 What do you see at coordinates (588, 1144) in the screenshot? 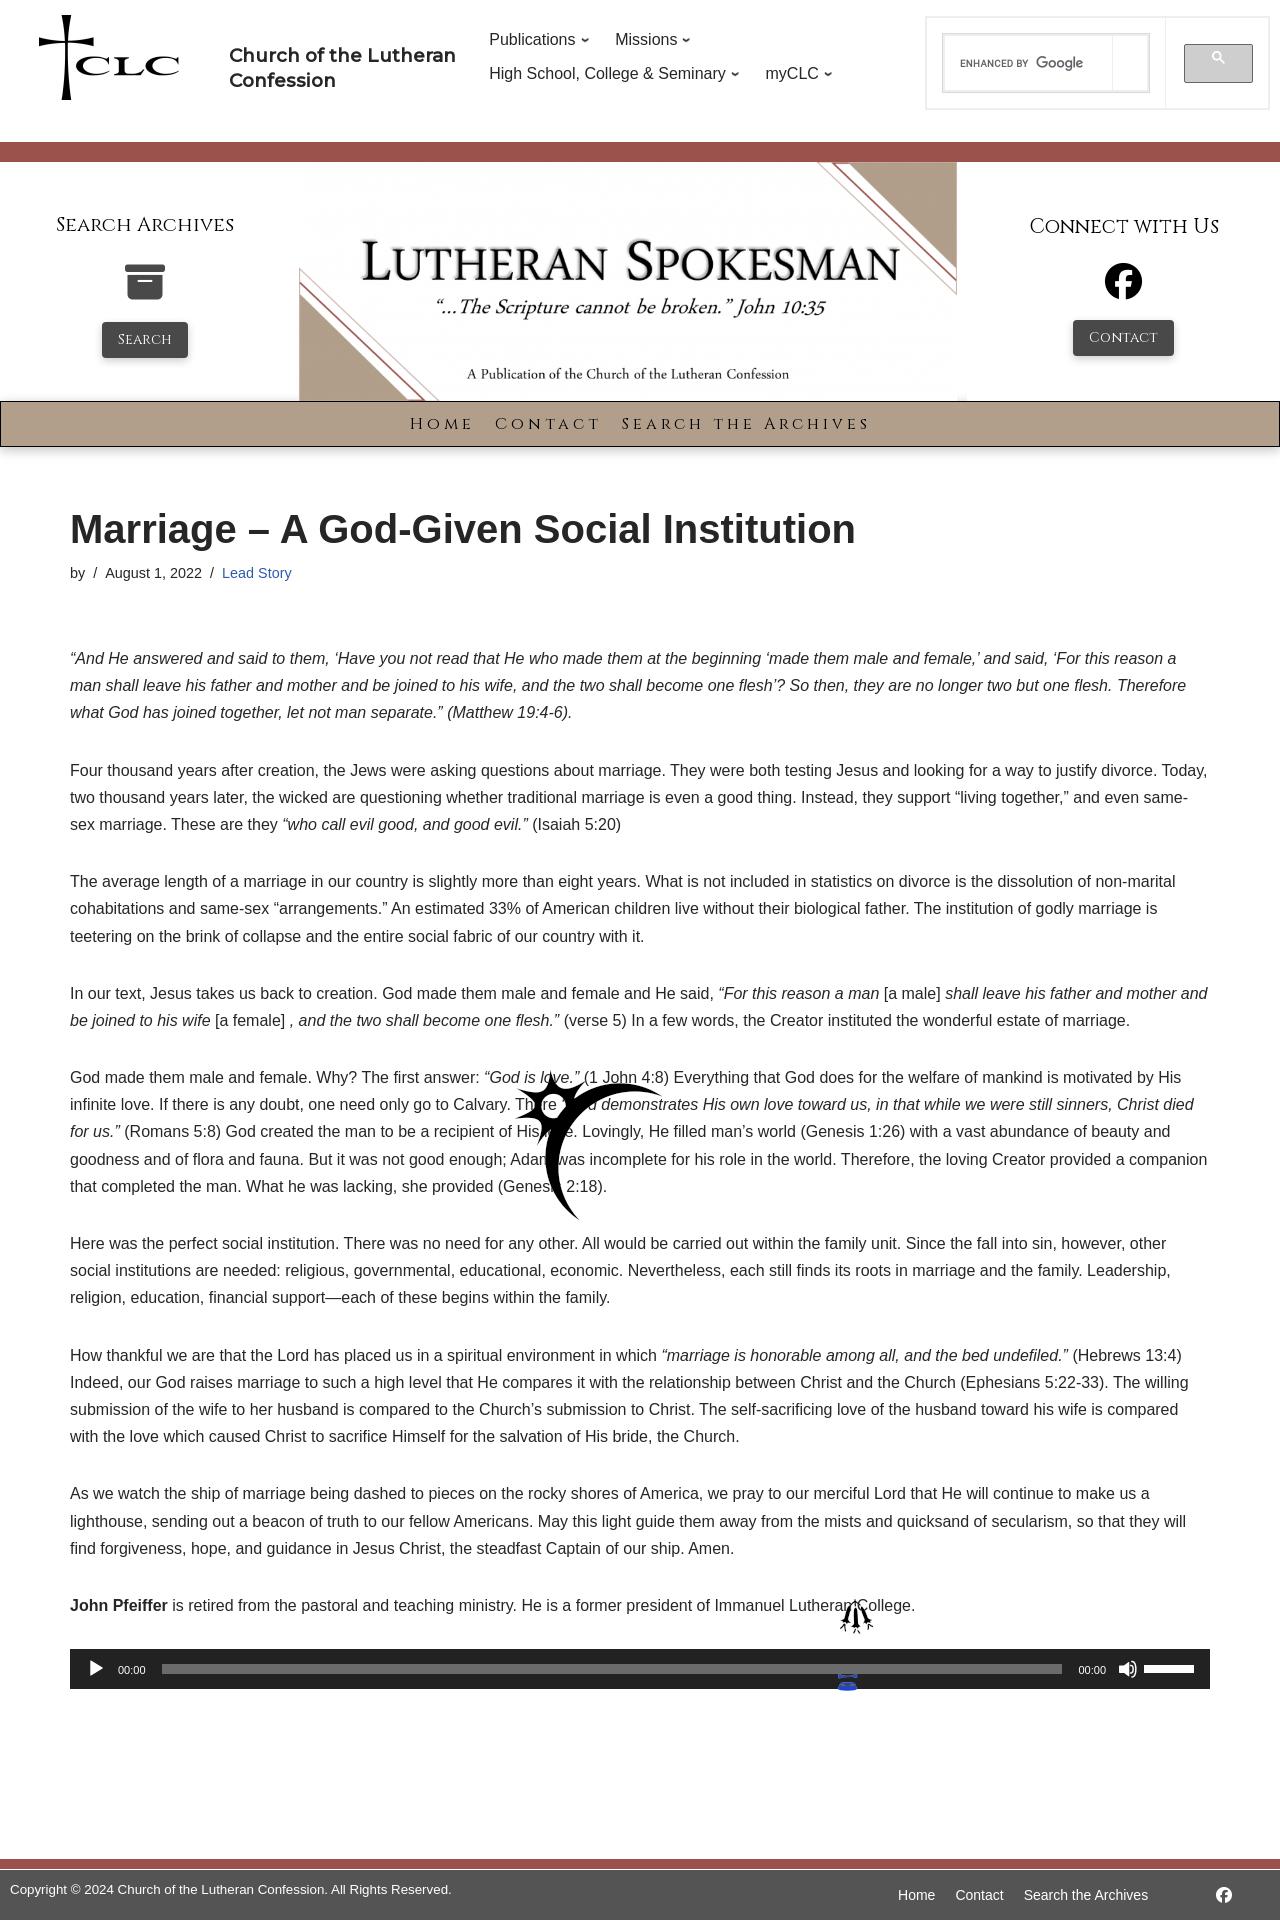
I see `indicates eclipse event or celestial phenomenon in game` at bounding box center [588, 1144].